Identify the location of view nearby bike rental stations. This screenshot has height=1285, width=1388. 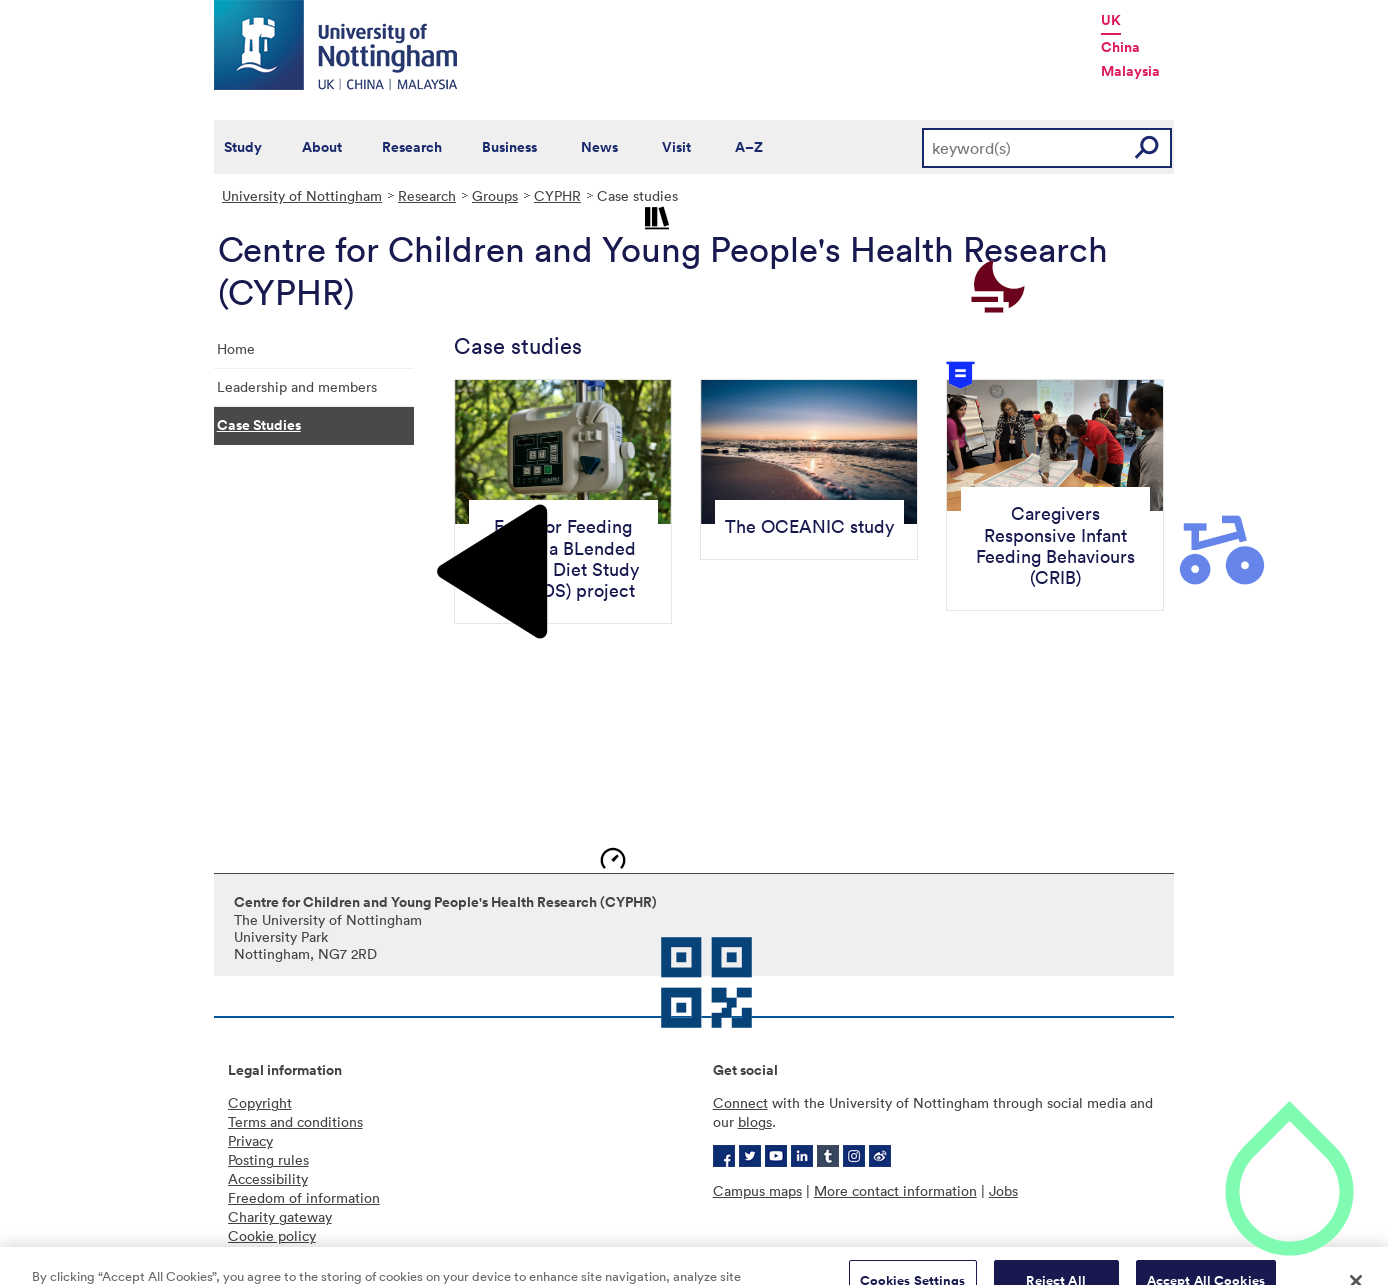
(1222, 550).